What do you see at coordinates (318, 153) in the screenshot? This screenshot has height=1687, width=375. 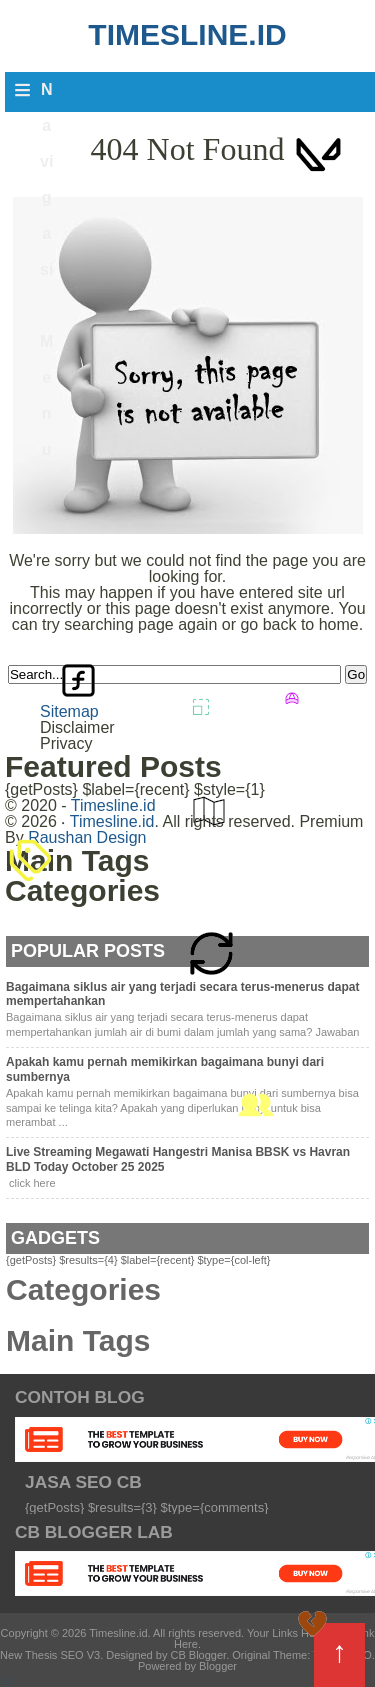 I see `launch Valorant game` at bounding box center [318, 153].